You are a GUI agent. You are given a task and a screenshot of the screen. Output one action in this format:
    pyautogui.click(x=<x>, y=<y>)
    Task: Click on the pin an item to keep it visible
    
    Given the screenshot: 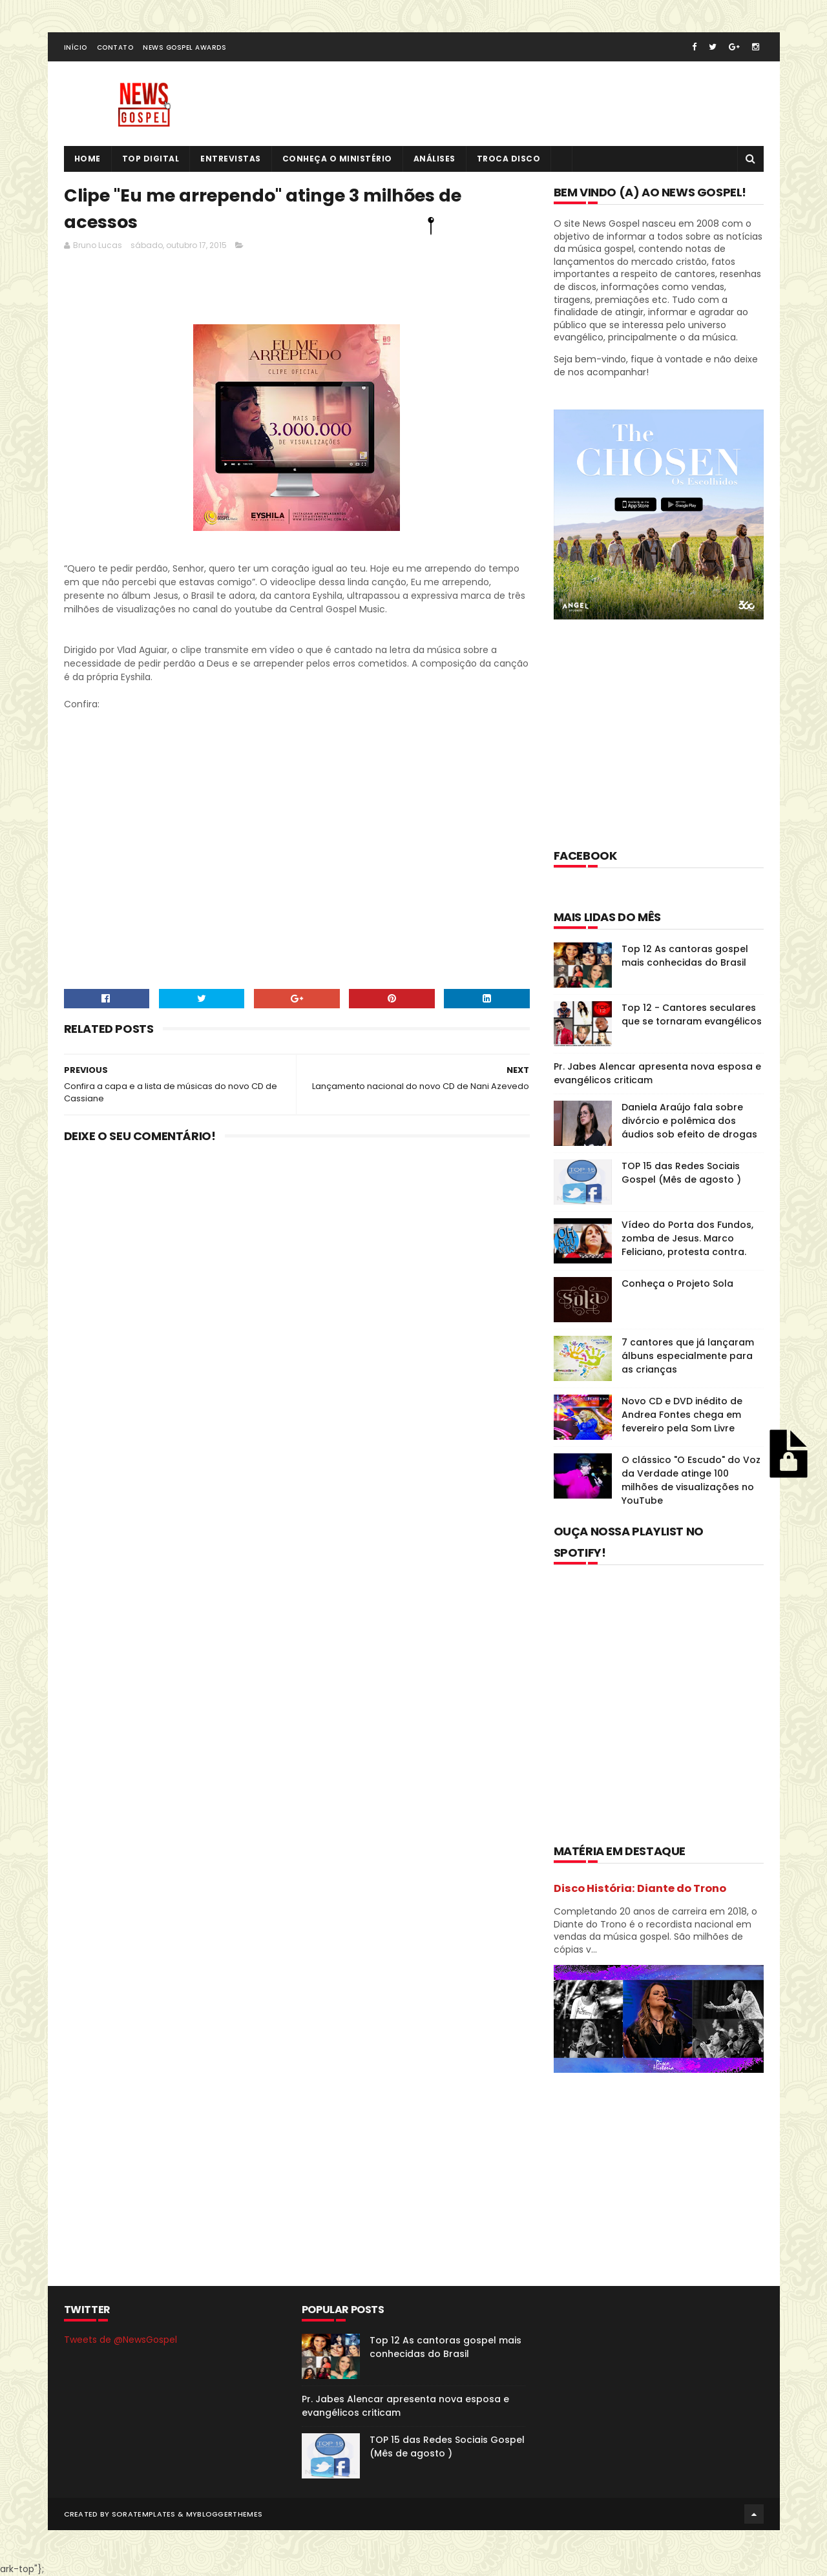 What is the action you would take?
    pyautogui.click(x=431, y=226)
    